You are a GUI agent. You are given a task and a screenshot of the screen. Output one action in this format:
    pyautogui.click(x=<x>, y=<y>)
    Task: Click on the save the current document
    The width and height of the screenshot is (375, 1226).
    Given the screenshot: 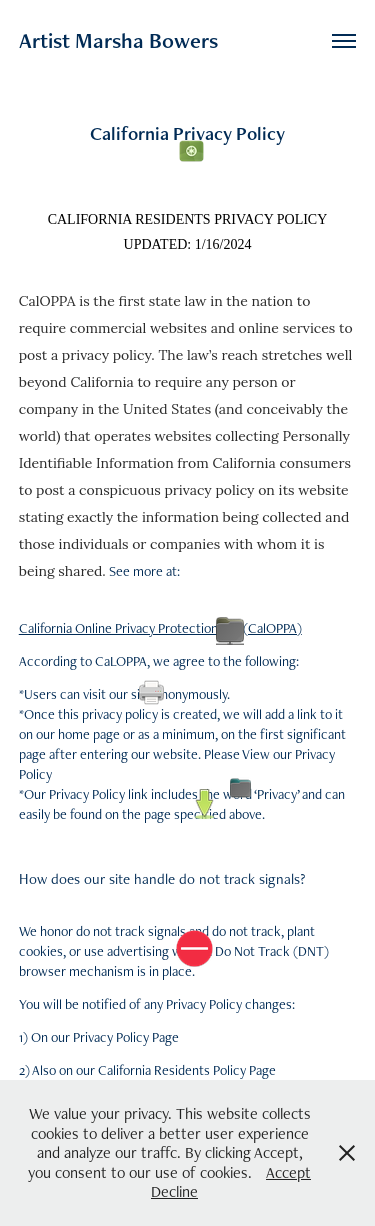 What is the action you would take?
    pyautogui.click(x=204, y=804)
    